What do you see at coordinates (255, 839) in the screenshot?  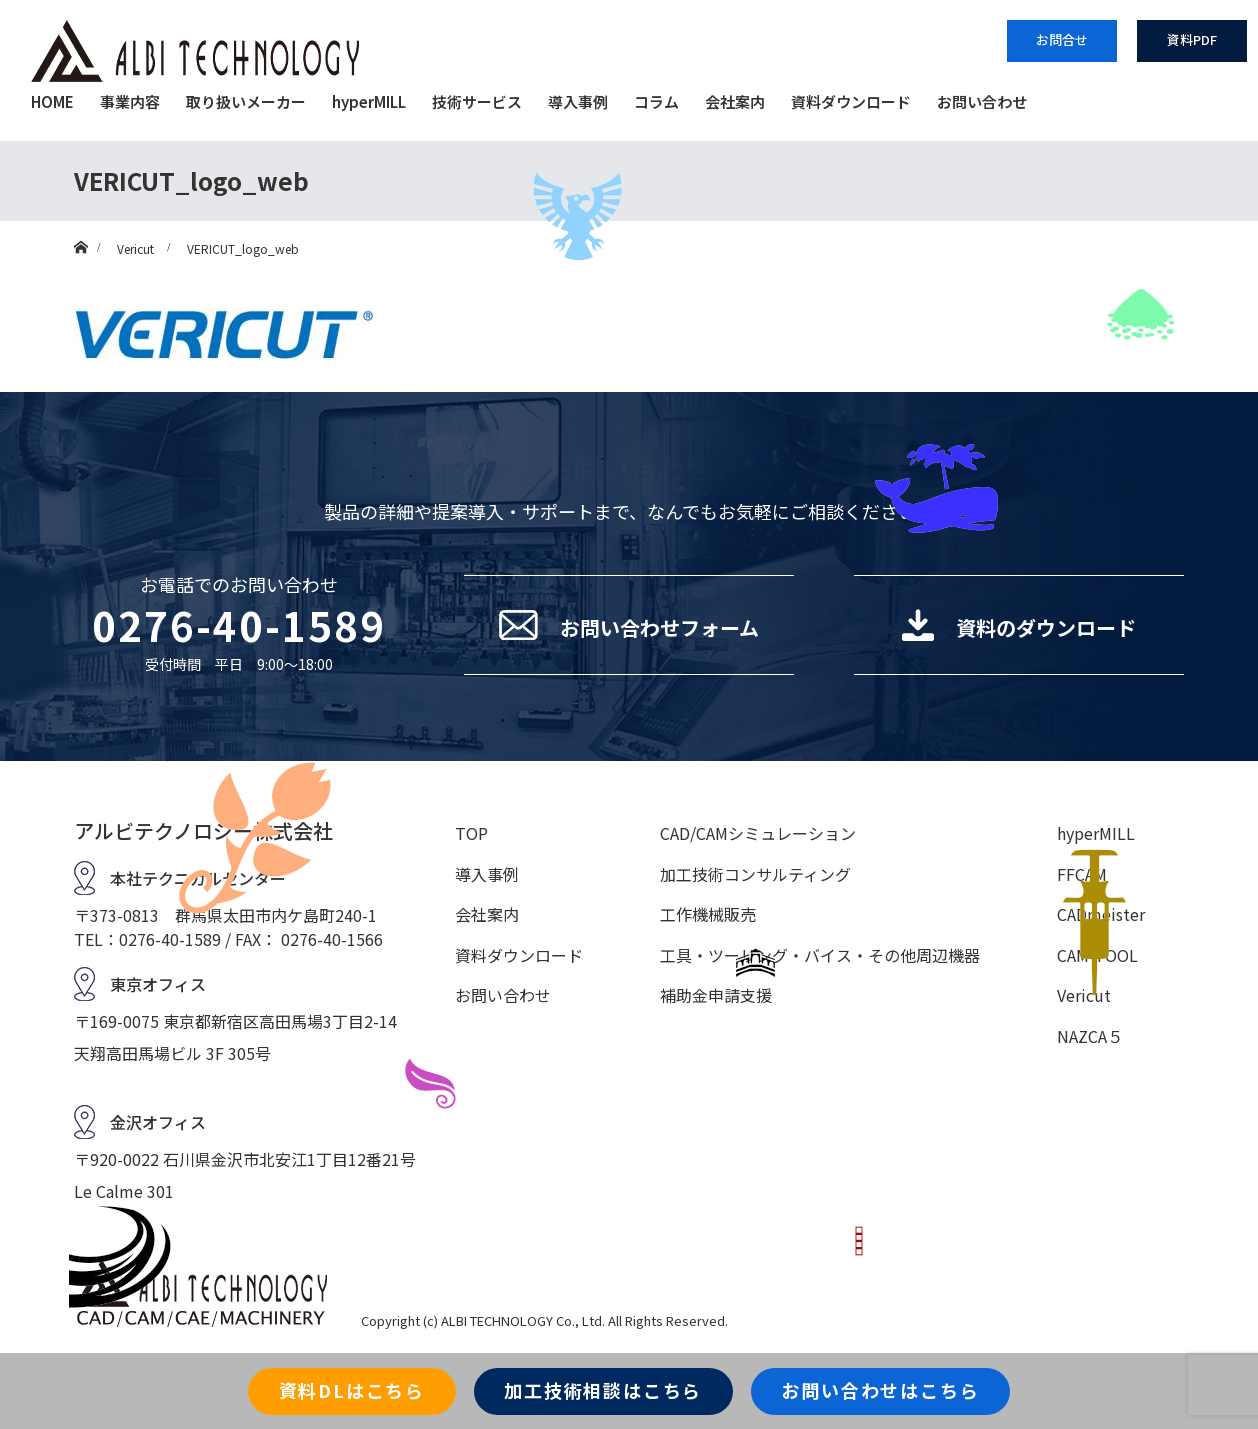 I see `indicates a closed or dormant plant in a gardening game` at bounding box center [255, 839].